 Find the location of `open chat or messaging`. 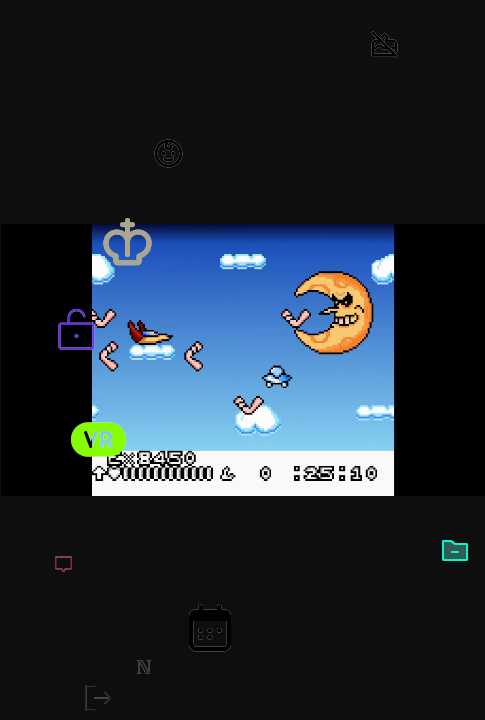

open chat or messaging is located at coordinates (63, 563).